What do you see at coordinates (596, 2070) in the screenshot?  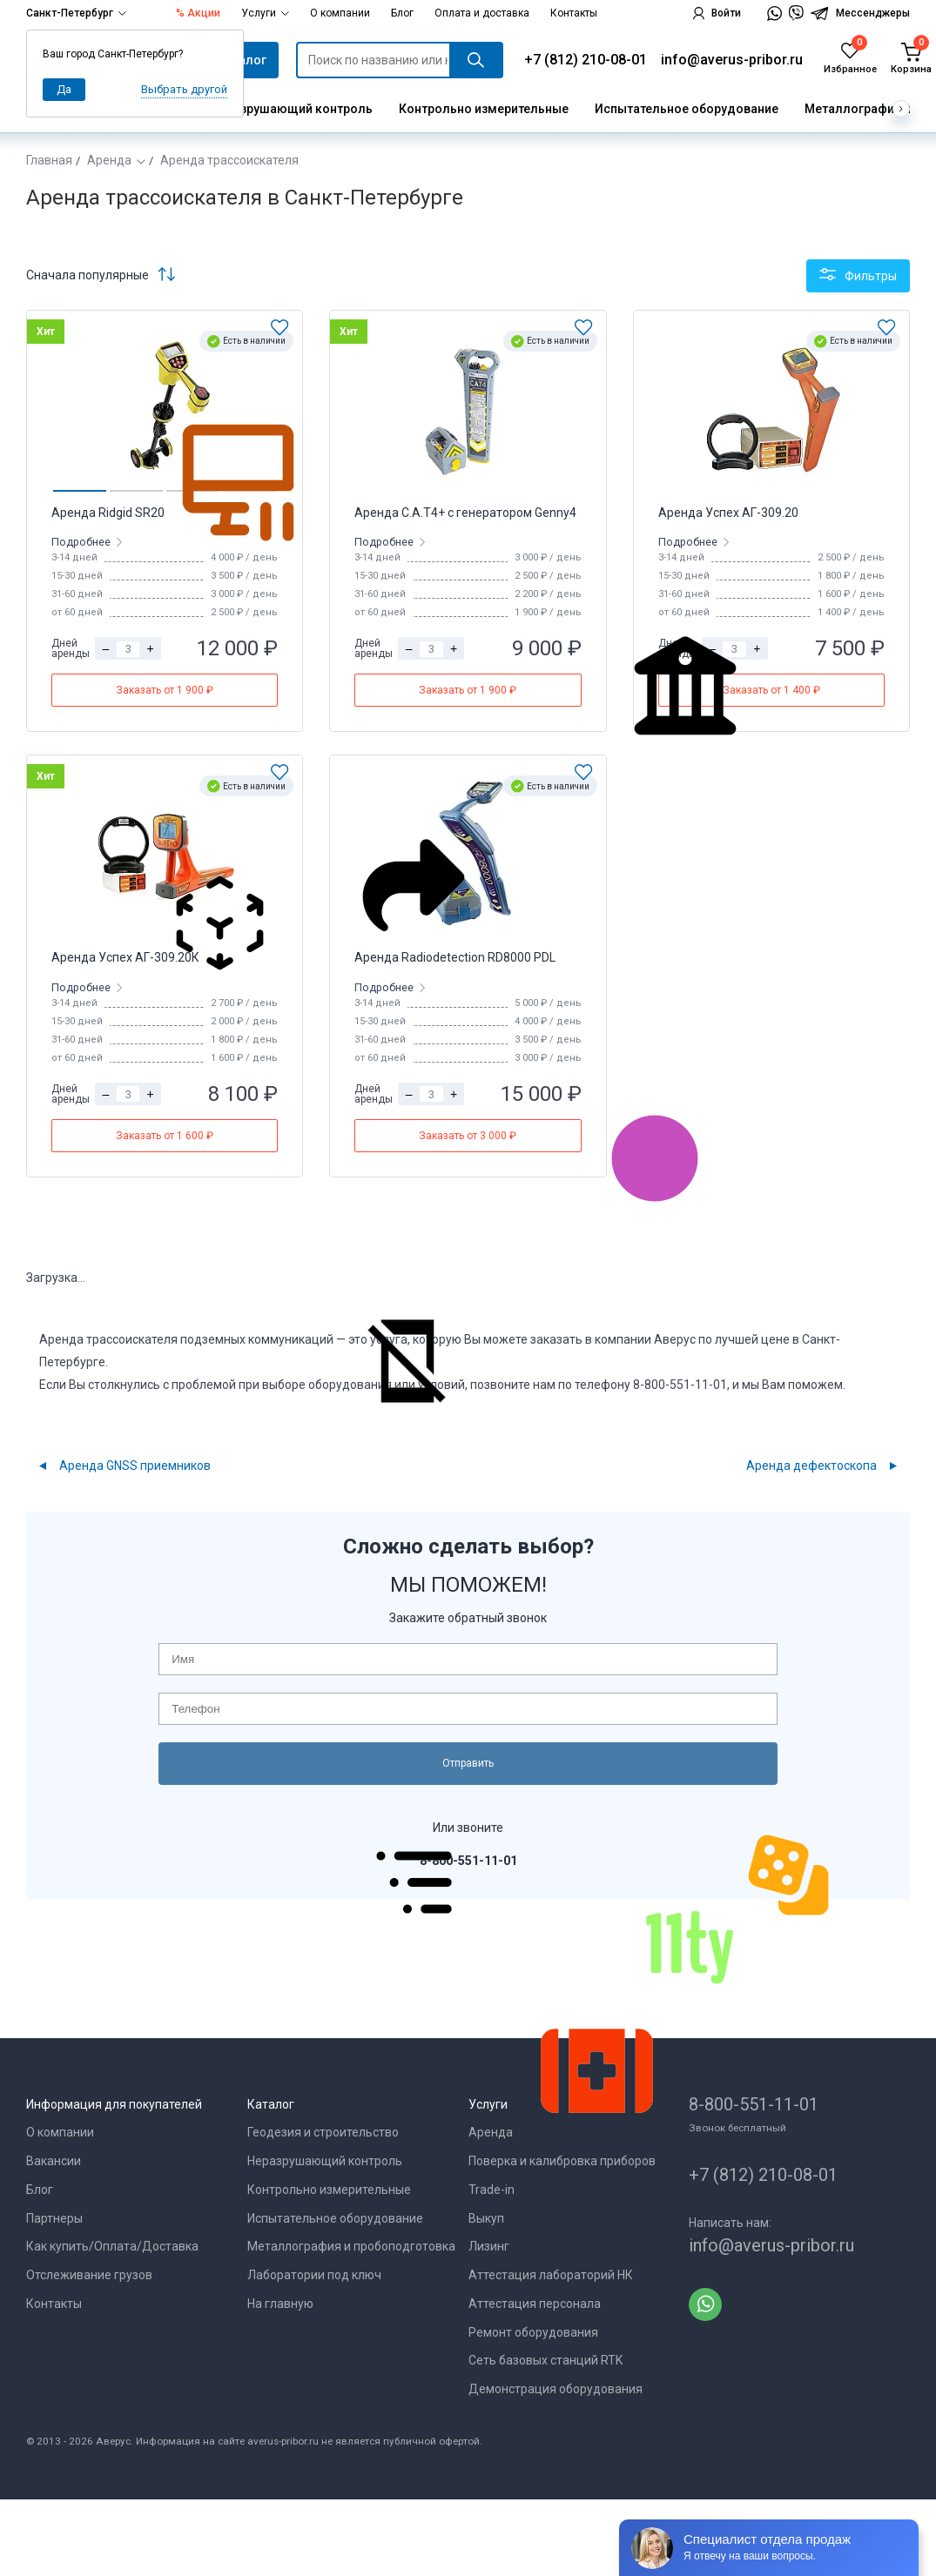 I see `access medical information or first aid resources` at bounding box center [596, 2070].